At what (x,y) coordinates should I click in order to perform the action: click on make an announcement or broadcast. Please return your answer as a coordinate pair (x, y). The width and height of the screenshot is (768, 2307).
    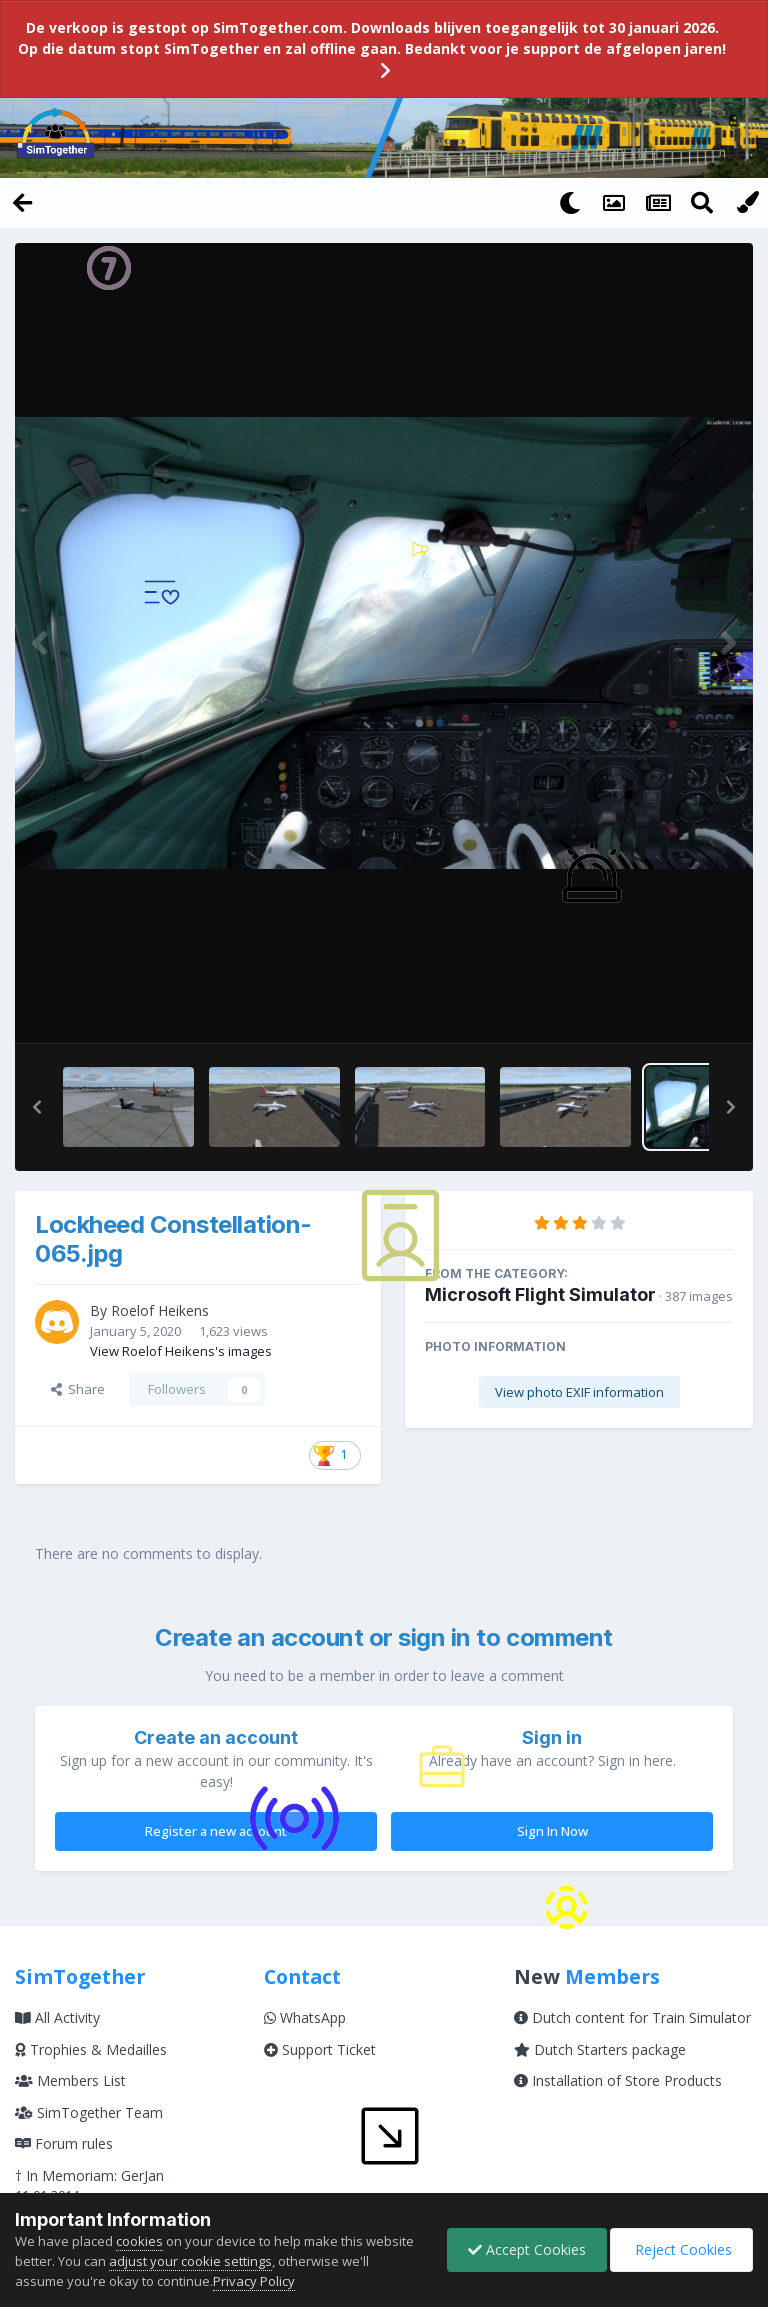
    Looking at the image, I should click on (419, 549).